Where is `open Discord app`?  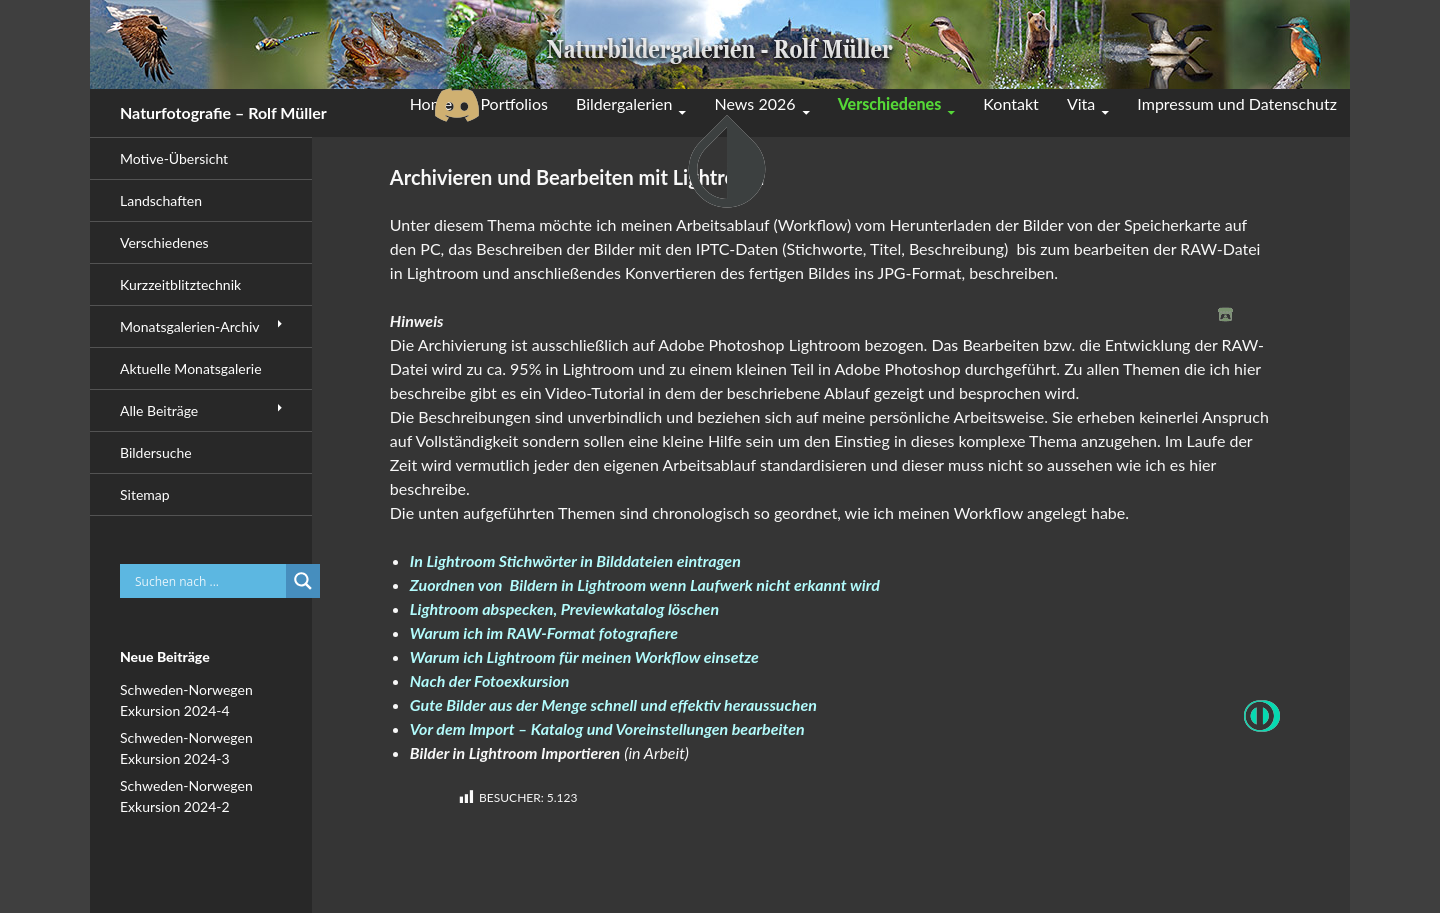 open Discord app is located at coordinates (457, 105).